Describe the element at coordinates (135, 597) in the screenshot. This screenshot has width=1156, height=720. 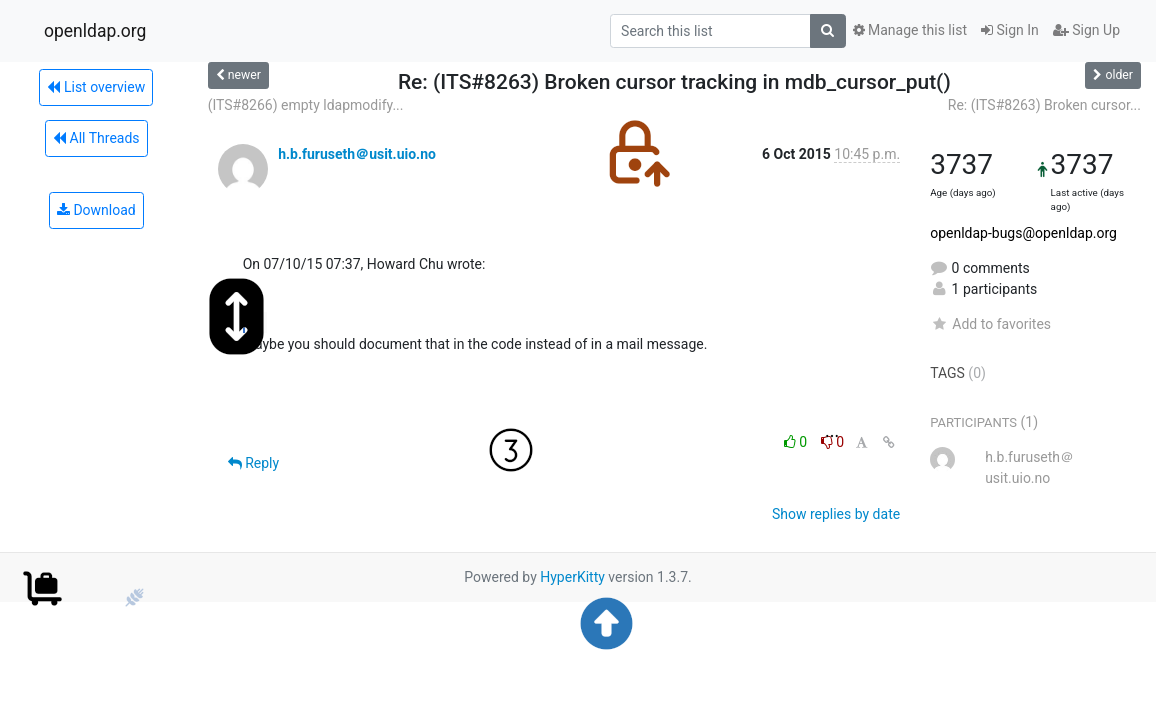
I see `indicates grain or wheat-based ingredients` at that location.